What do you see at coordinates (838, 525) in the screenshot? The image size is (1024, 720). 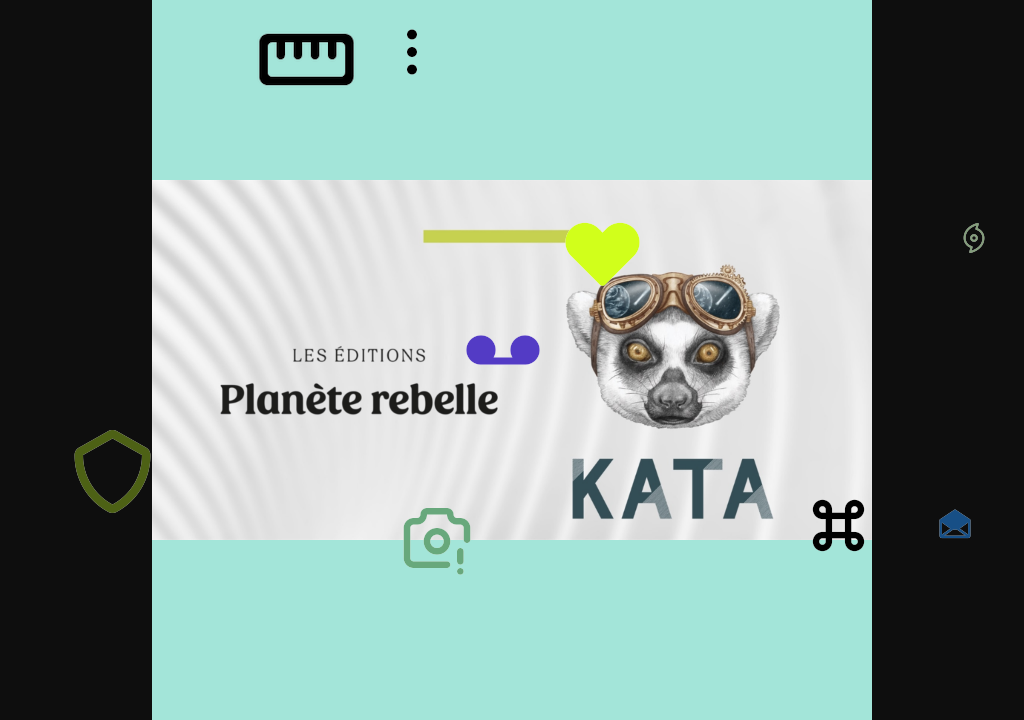 I see `execute a keyboard shortcut or command` at bounding box center [838, 525].